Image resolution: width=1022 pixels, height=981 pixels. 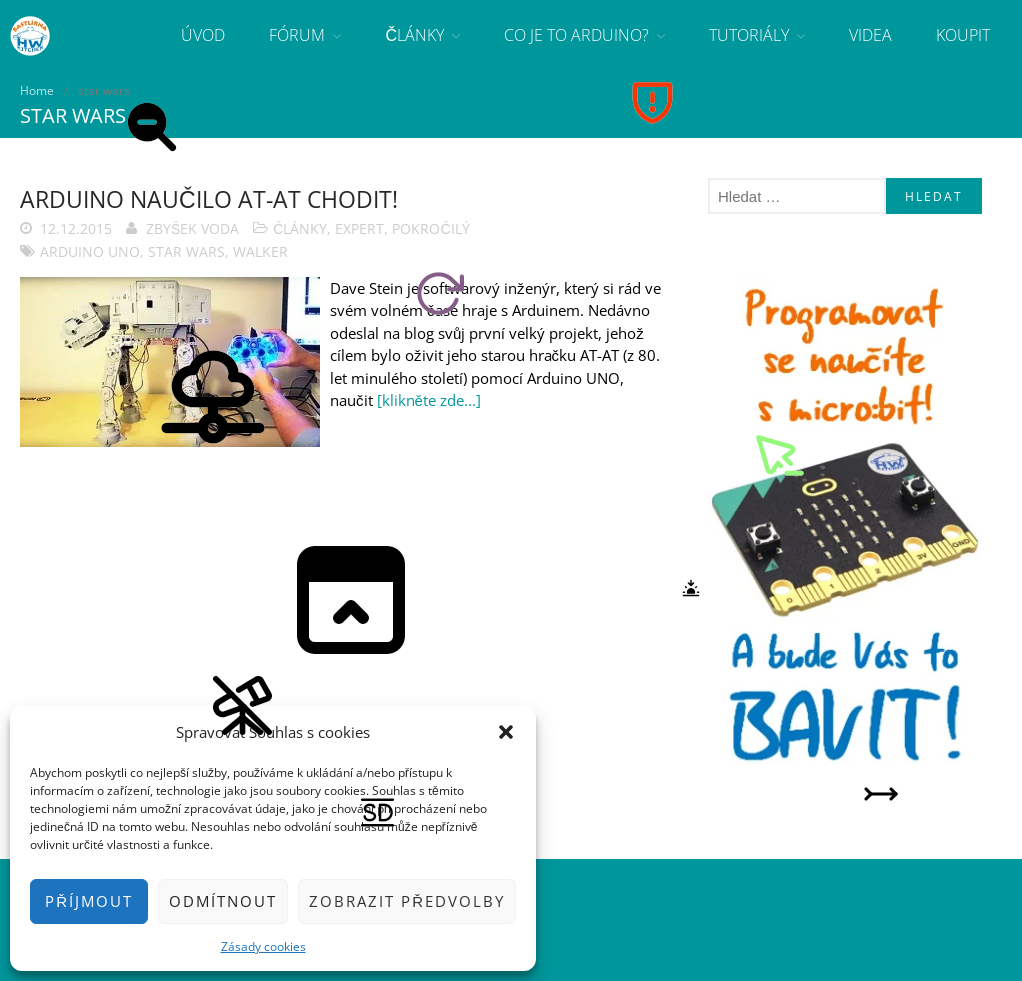 I want to click on zoom out to see more content, so click(x=152, y=127).